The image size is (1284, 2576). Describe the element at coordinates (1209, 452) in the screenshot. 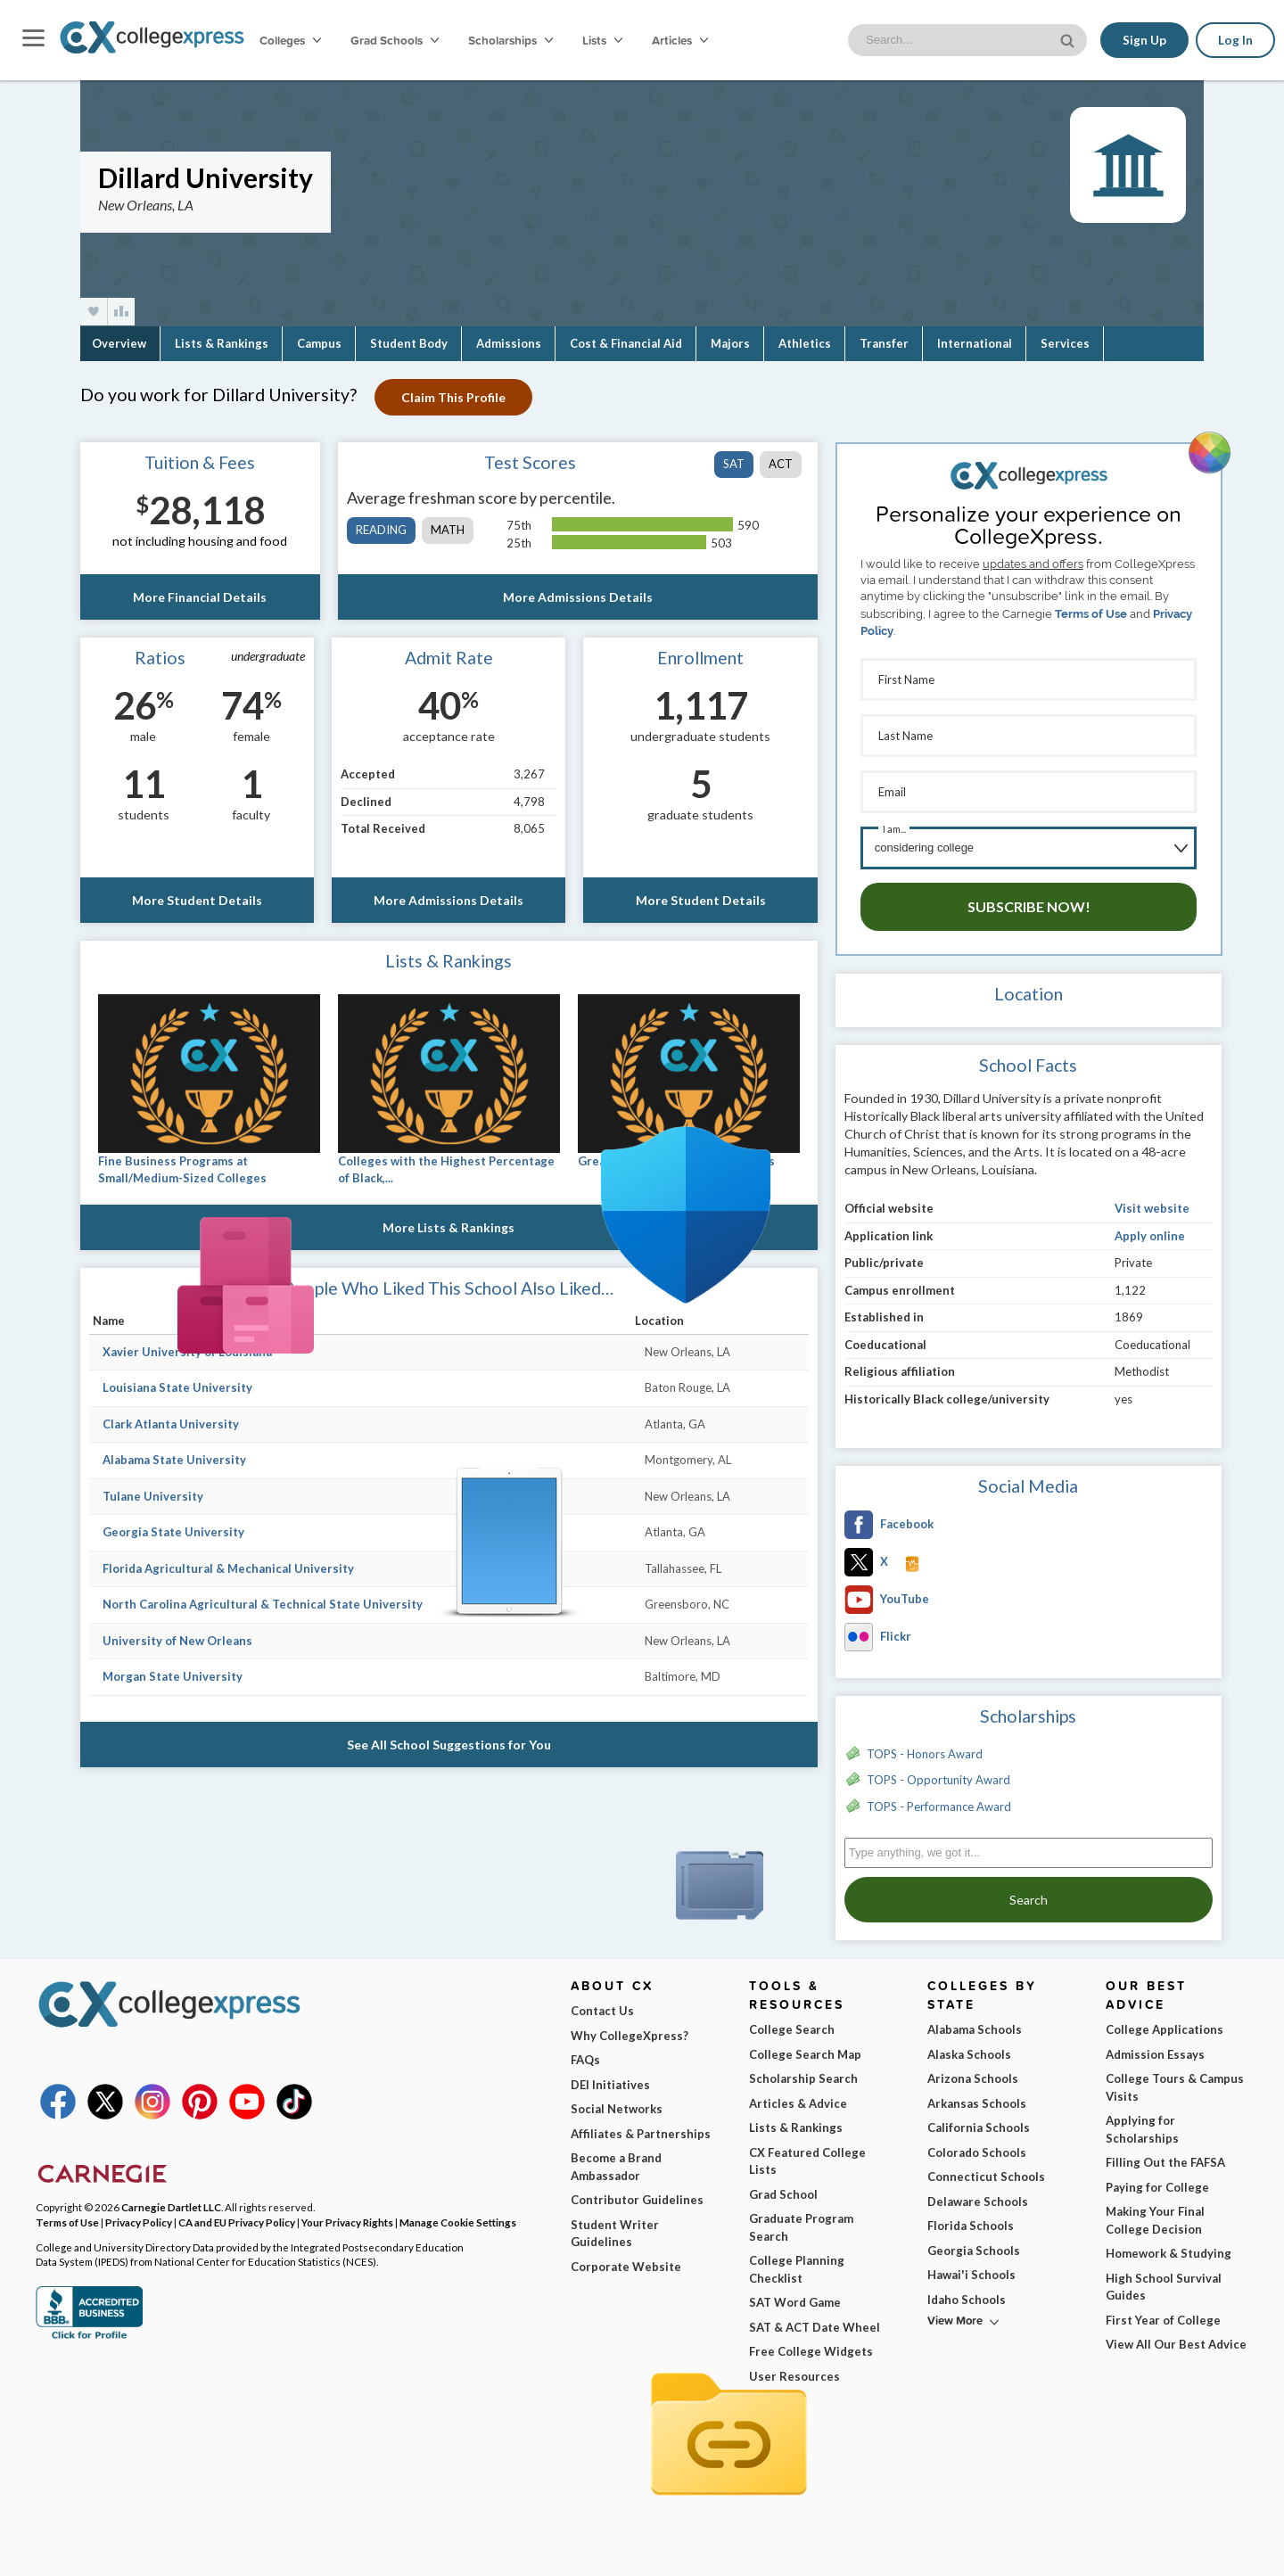

I see `access color and theme preferences` at that location.